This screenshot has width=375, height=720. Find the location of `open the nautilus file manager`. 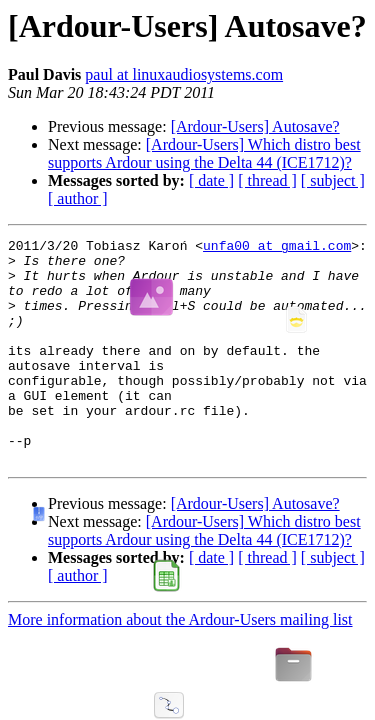

open the nautilus file manager is located at coordinates (293, 664).